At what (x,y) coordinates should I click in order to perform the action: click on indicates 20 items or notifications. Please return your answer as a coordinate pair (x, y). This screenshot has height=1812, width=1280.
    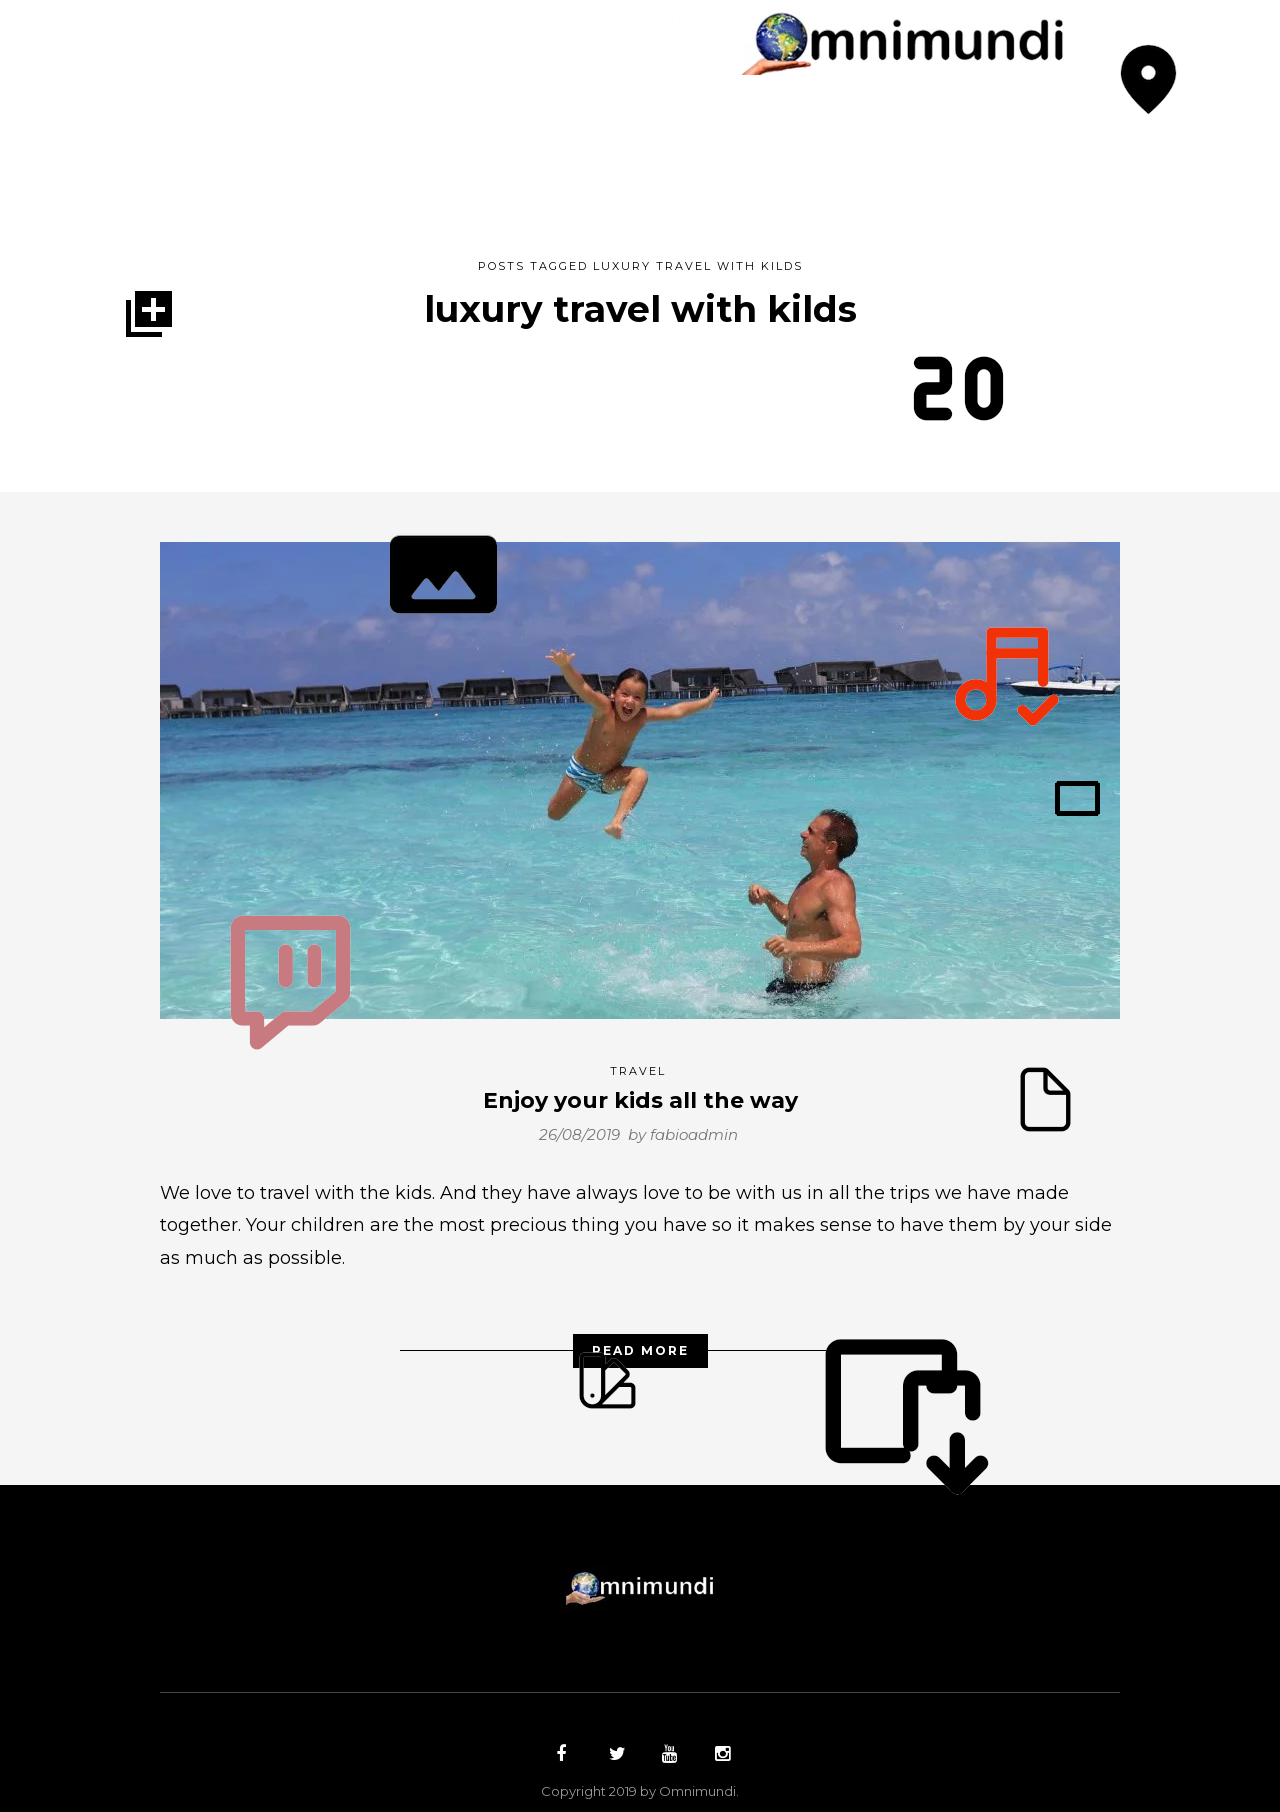
    Looking at the image, I should click on (958, 388).